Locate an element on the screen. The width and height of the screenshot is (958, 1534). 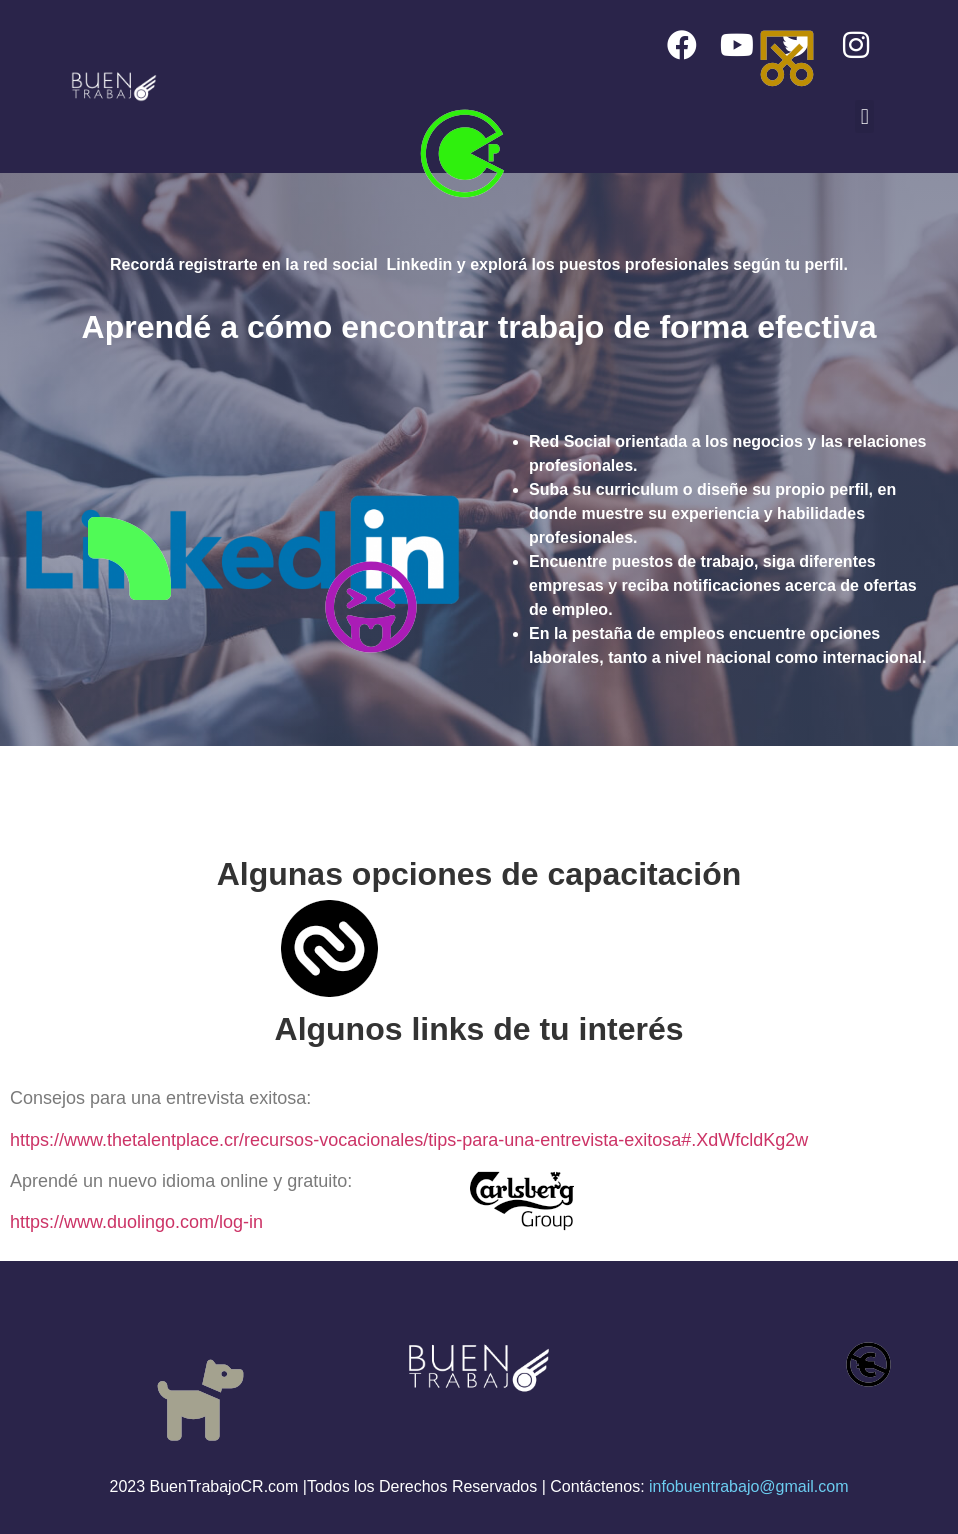
capture a screenshot is located at coordinates (787, 57).